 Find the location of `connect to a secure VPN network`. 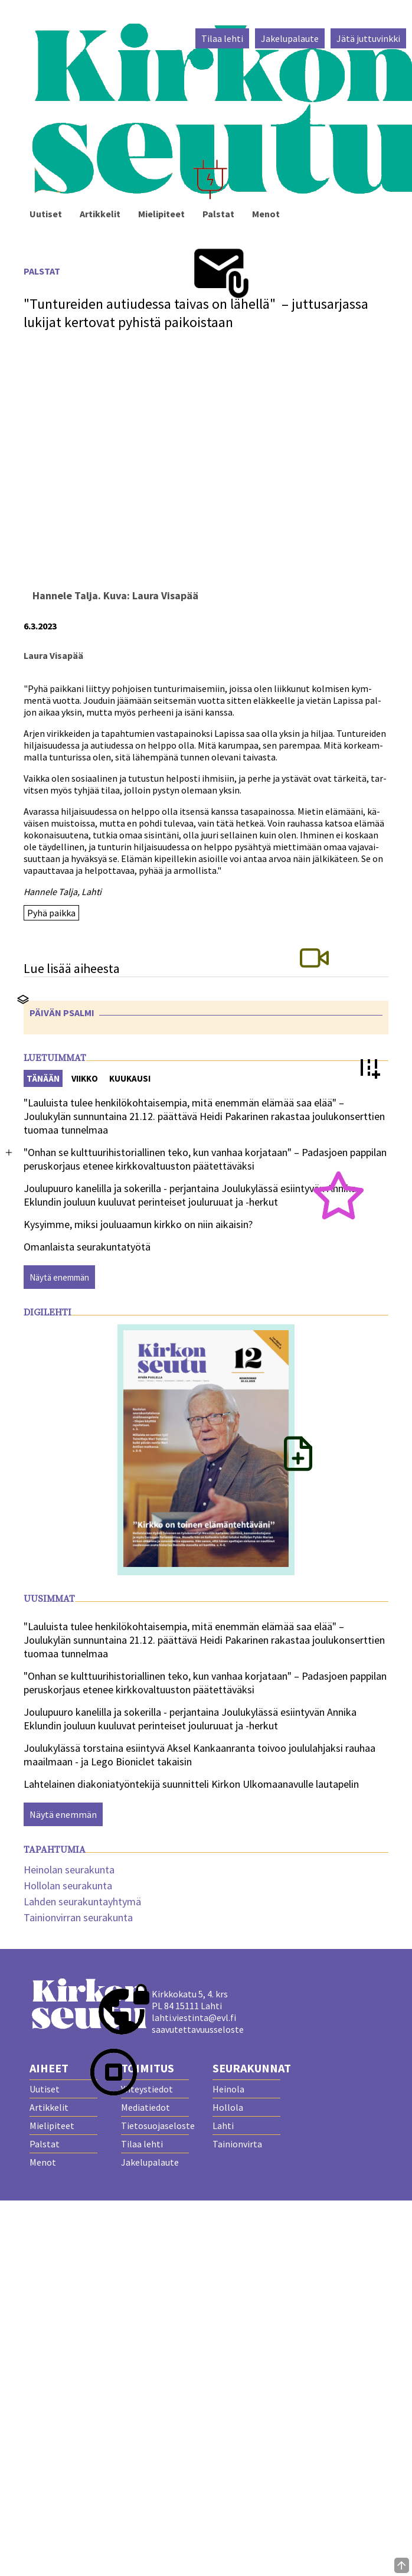

connect to a secure VPN network is located at coordinates (124, 2009).